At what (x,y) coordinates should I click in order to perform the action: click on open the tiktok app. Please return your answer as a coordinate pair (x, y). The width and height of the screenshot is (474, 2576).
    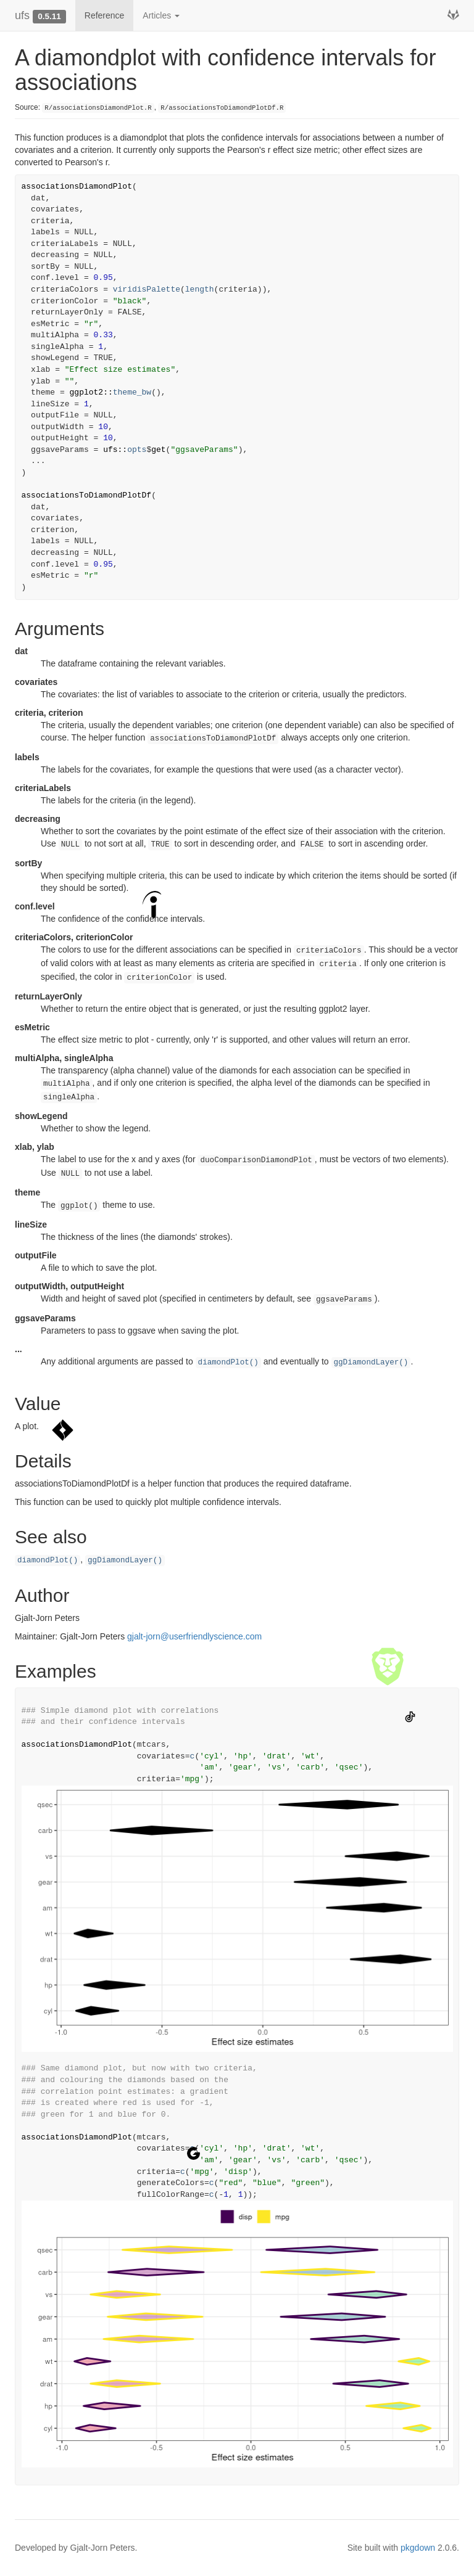
    Looking at the image, I should click on (410, 1717).